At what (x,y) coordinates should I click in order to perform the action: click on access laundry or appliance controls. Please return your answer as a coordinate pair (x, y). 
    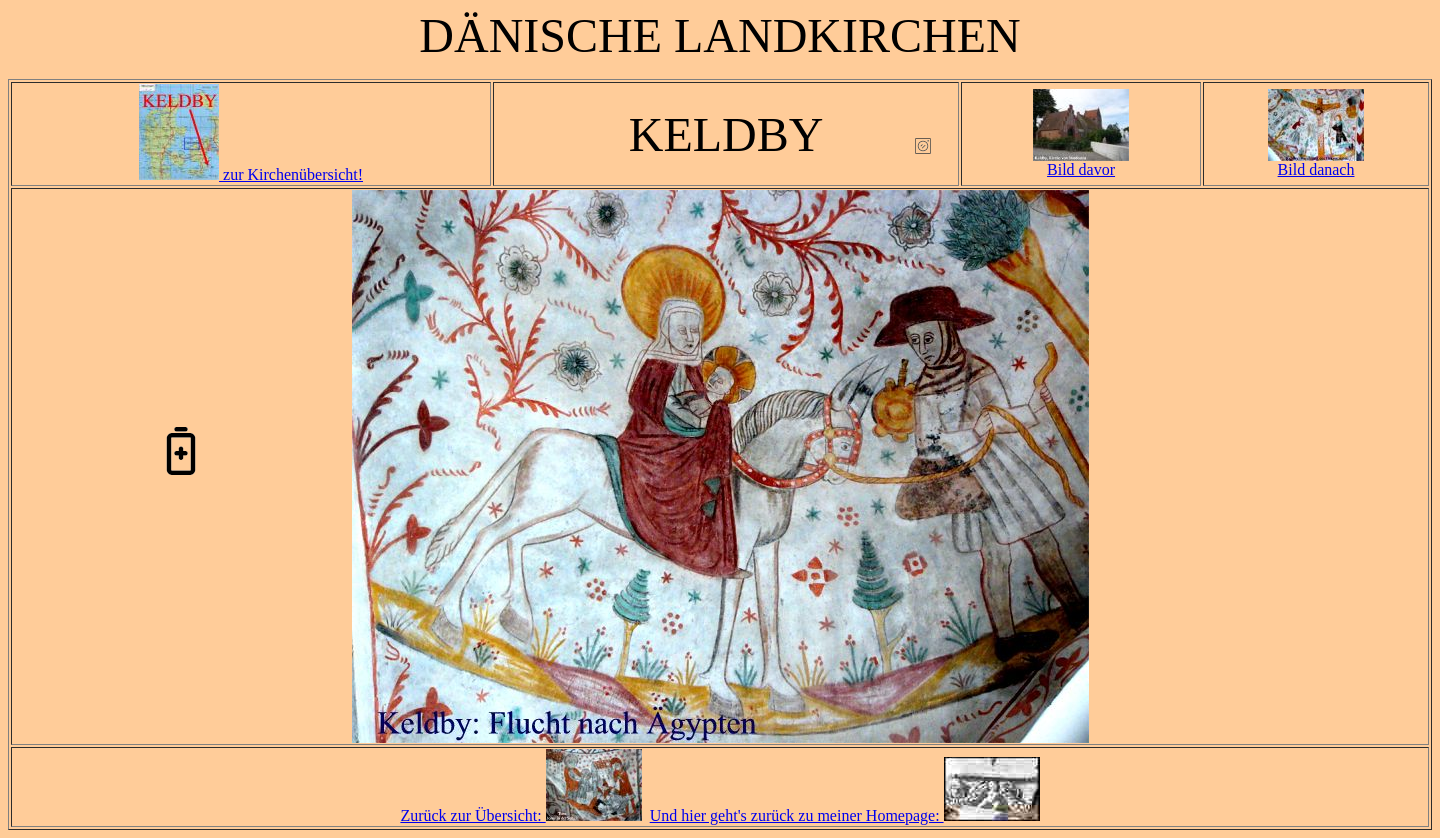
    Looking at the image, I should click on (923, 146).